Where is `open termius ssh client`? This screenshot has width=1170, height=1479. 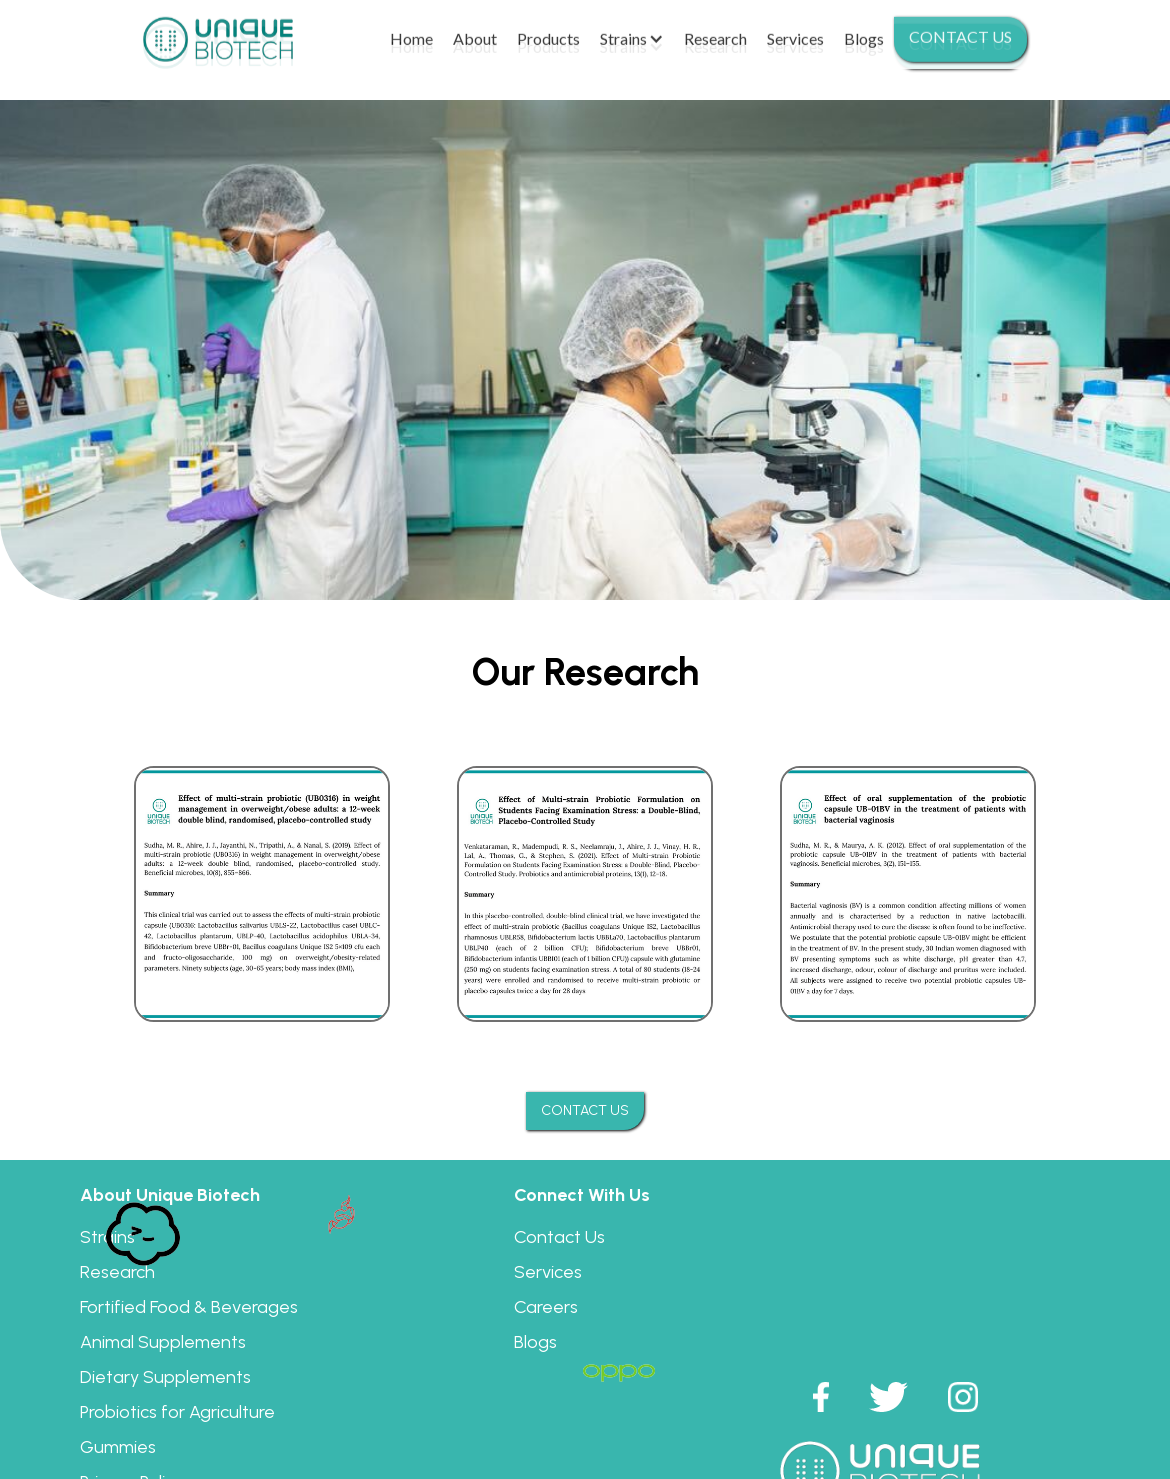 open termius ssh client is located at coordinates (143, 1234).